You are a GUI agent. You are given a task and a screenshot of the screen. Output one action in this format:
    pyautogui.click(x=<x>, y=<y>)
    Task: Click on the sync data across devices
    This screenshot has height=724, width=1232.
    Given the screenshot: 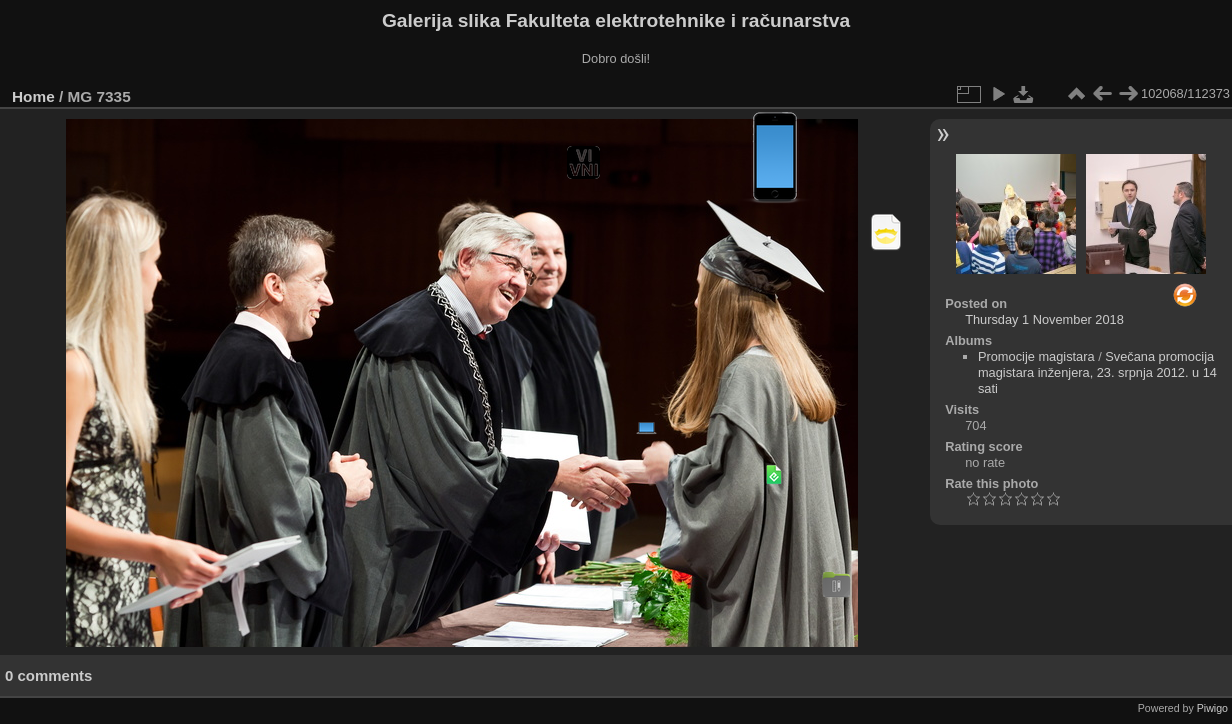 What is the action you would take?
    pyautogui.click(x=1185, y=295)
    